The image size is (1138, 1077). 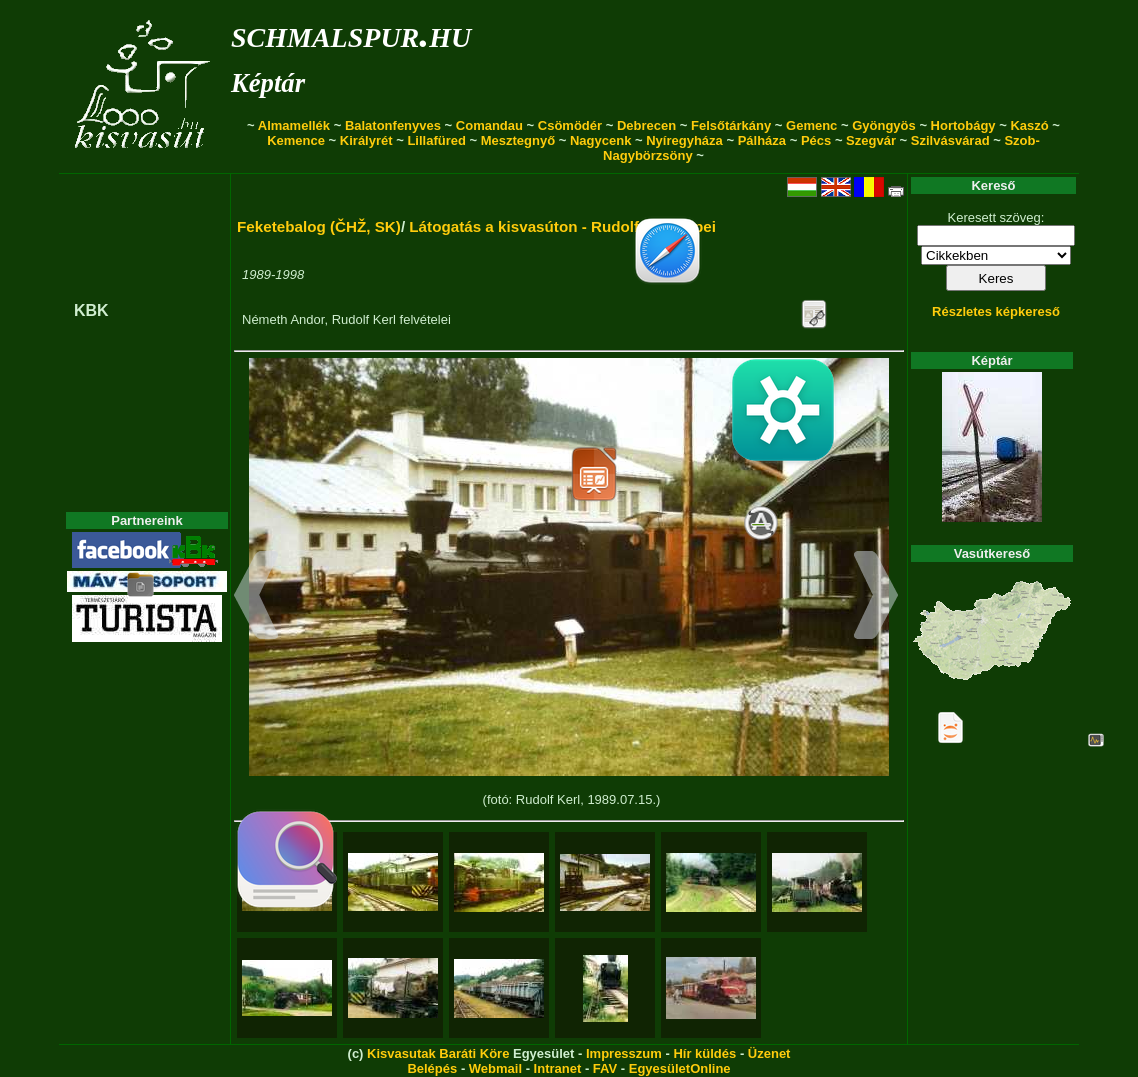 What do you see at coordinates (761, 523) in the screenshot?
I see `check for available system updates` at bounding box center [761, 523].